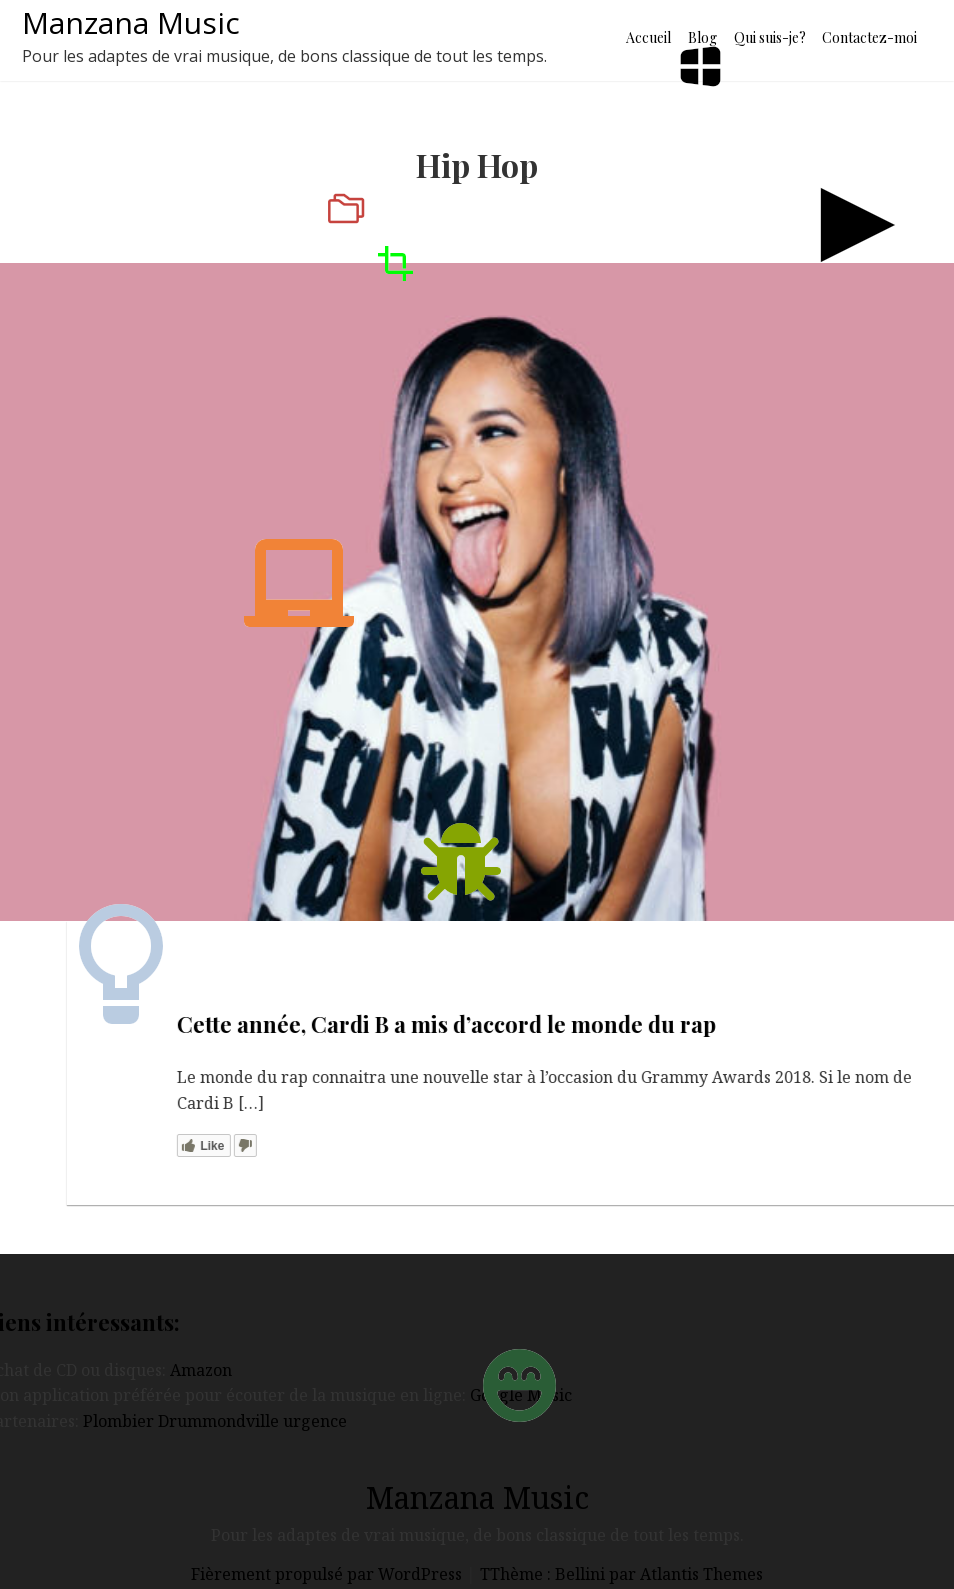 This screenshot has height=1589, width=954. Describe the element at coordinates (345, 208) in the screenshot. I see `browse all folders` at that location.